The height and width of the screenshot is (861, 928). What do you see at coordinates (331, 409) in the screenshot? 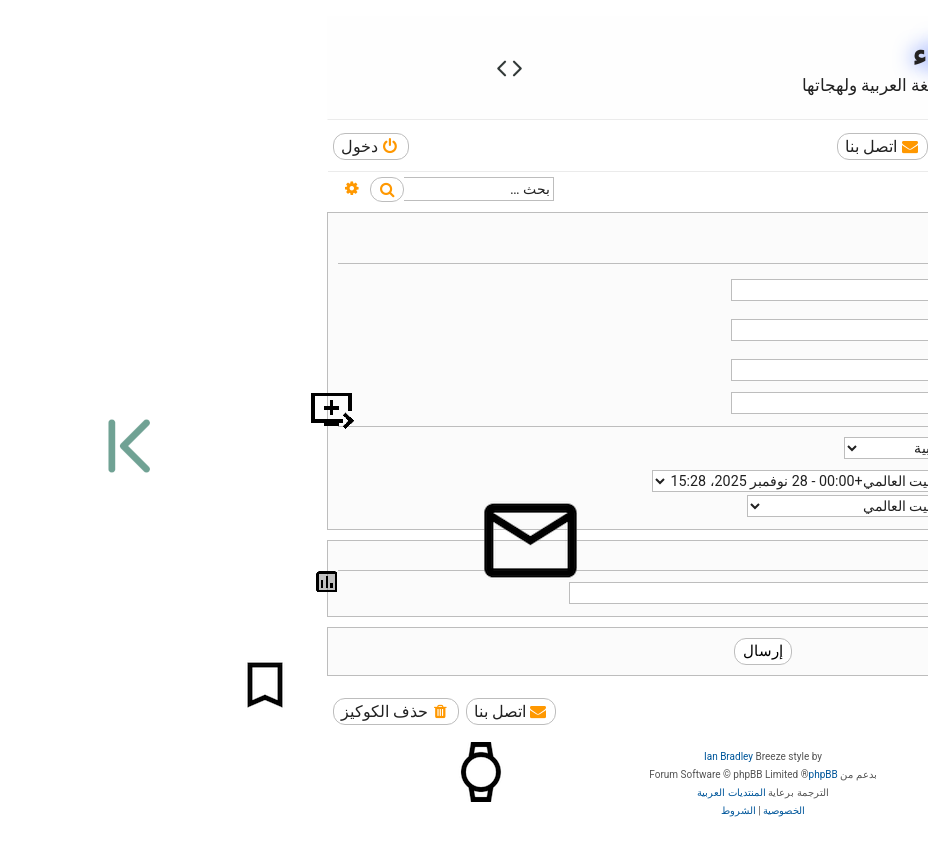
I see `add current media to play next in queue` at bounding box center [331, 409].